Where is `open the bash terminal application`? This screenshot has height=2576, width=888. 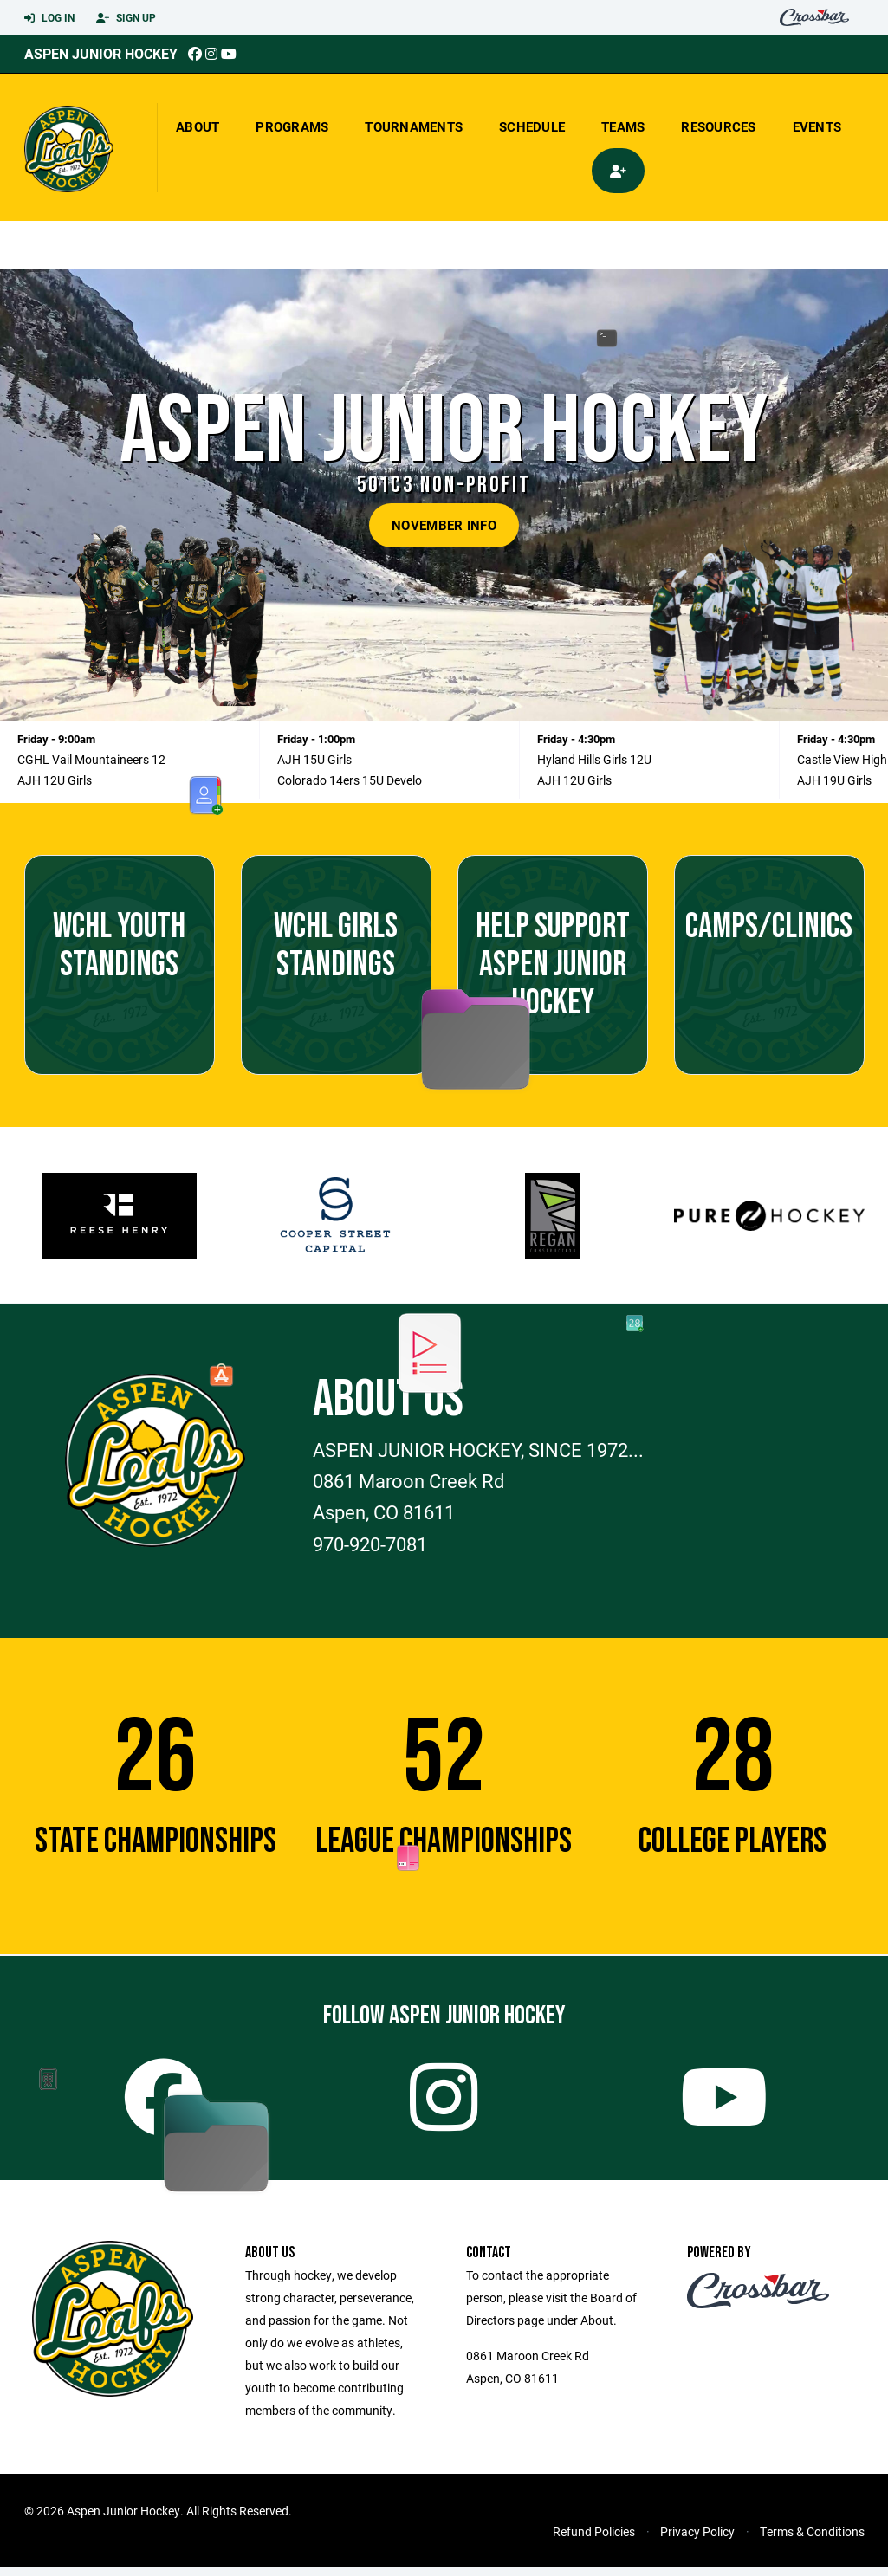
open the bash terminal application is located at coordinates (606, 338).